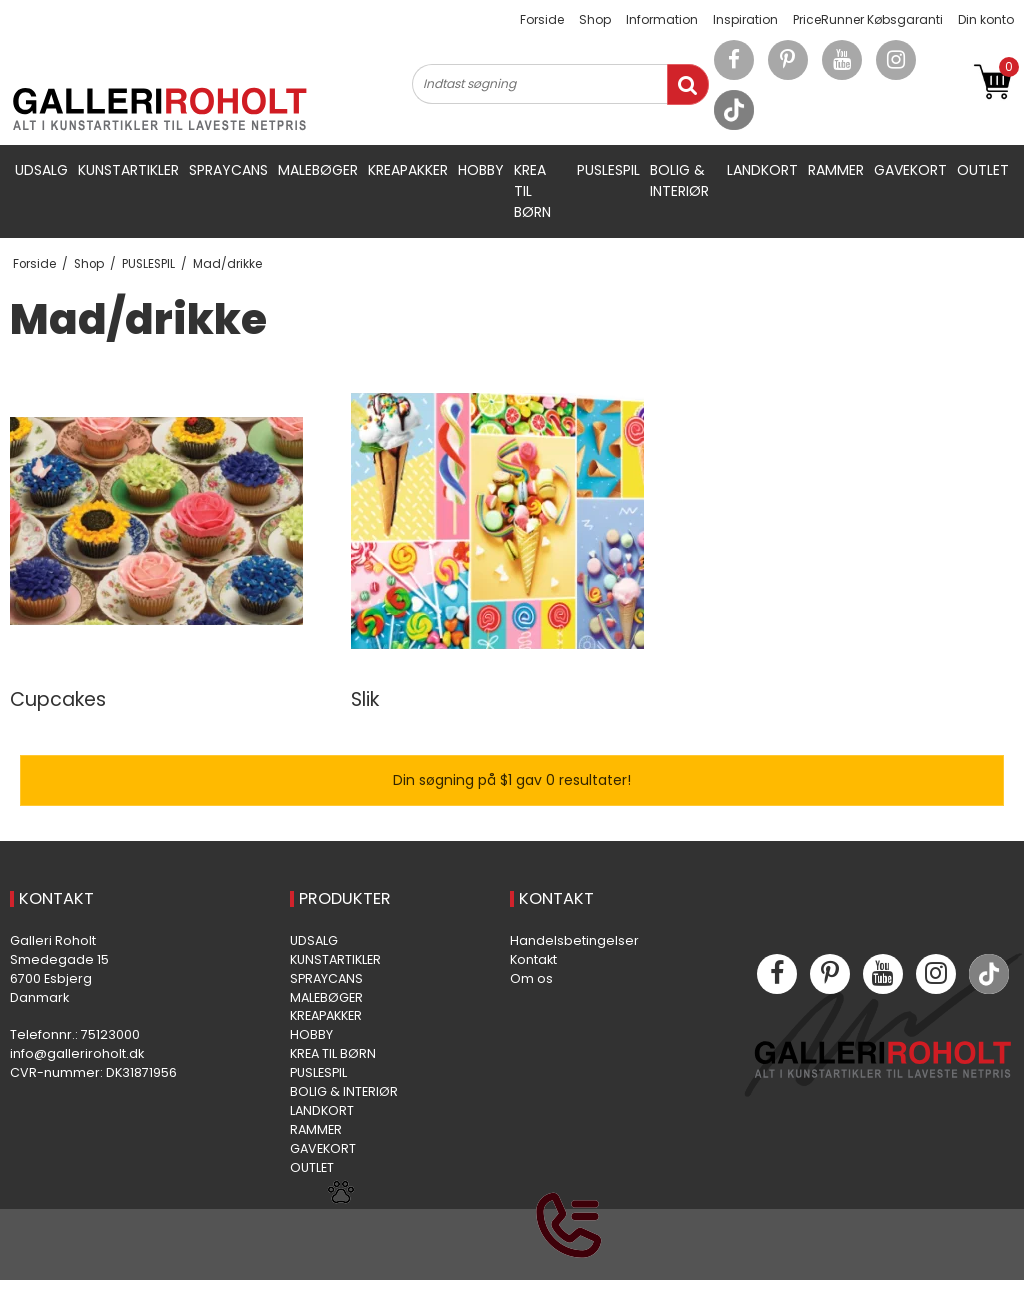 The width and height of the screenshot is (1024, 1309). Describe the element at coordinates (341, 1192) in the screenshot. I see `access pet-related features or settings` at that location.